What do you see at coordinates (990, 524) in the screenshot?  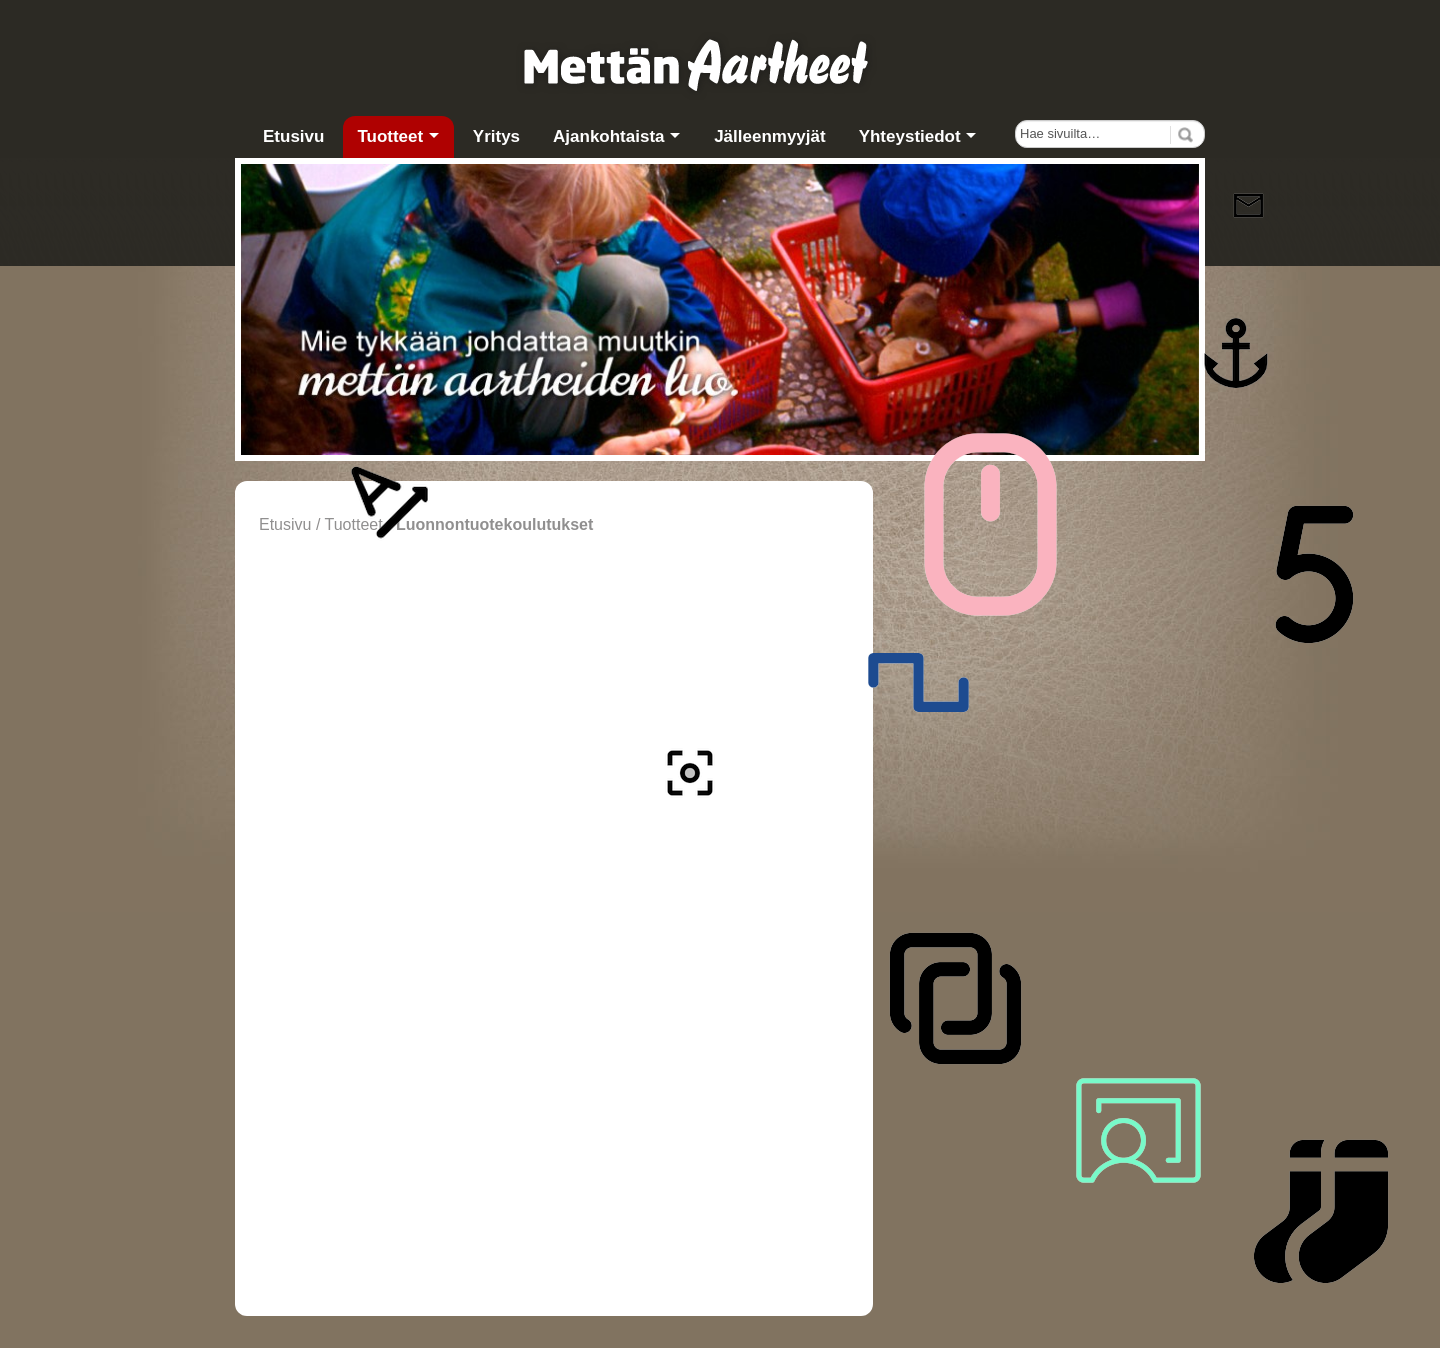 I see `mouse input device indicator` at bounding box center [990, 524].